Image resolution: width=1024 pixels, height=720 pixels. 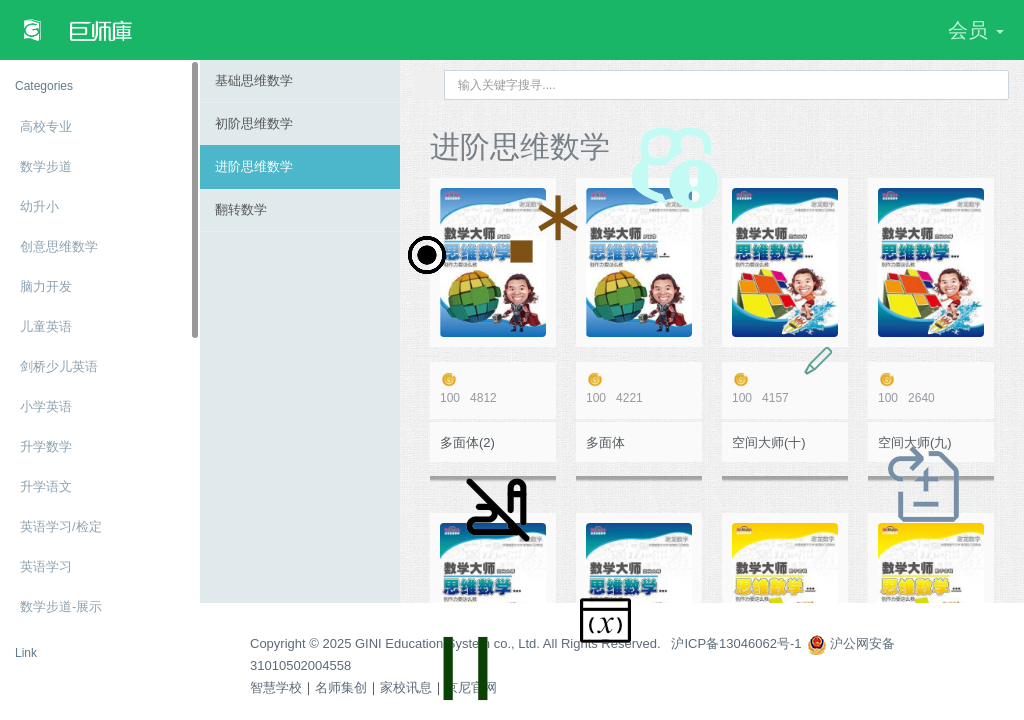 What do you see at coordinates (605, 620) in the screenshot?
I see `view grouped variables in debug panel` at bounding box center [605, 620].